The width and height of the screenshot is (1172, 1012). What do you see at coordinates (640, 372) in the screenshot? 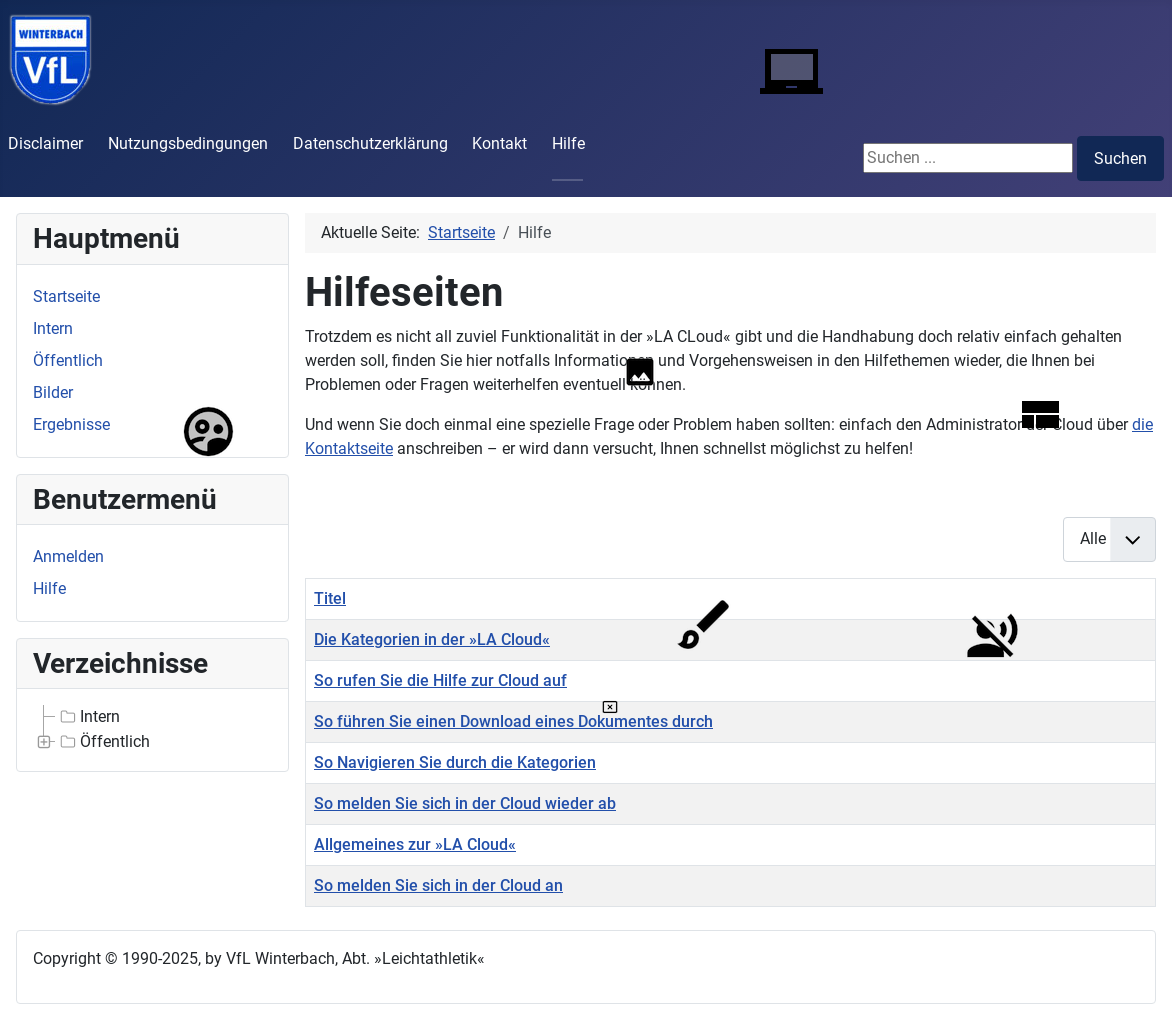
I see `view image or photo` at bounding box center [640, 372].